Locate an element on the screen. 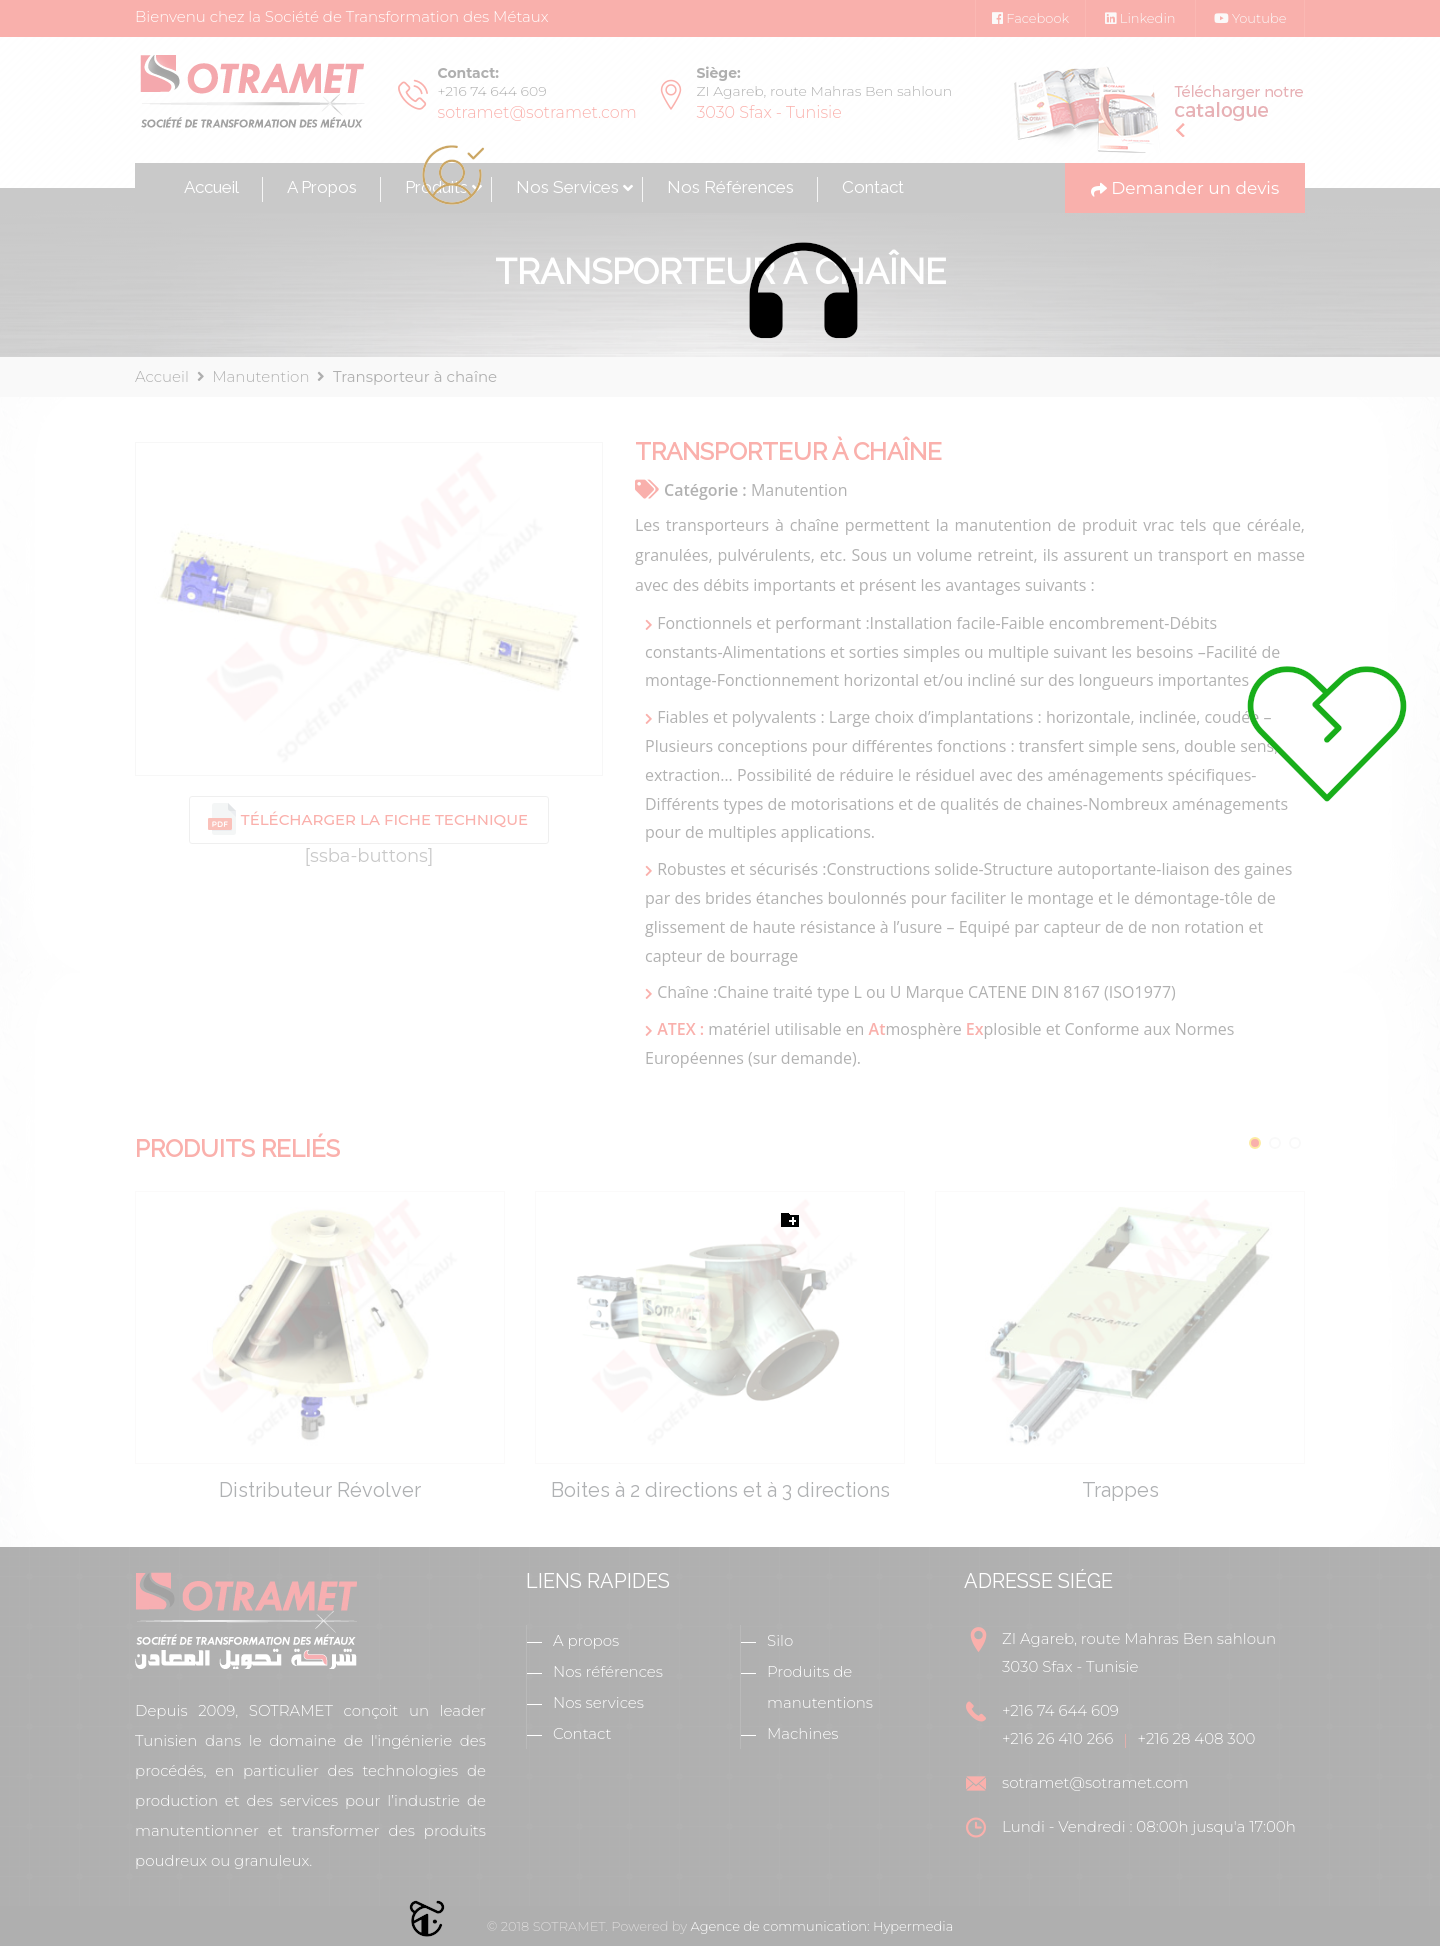 This screenshot has height=1946, width=1440. verified user account is located at coordinates (452, 175).